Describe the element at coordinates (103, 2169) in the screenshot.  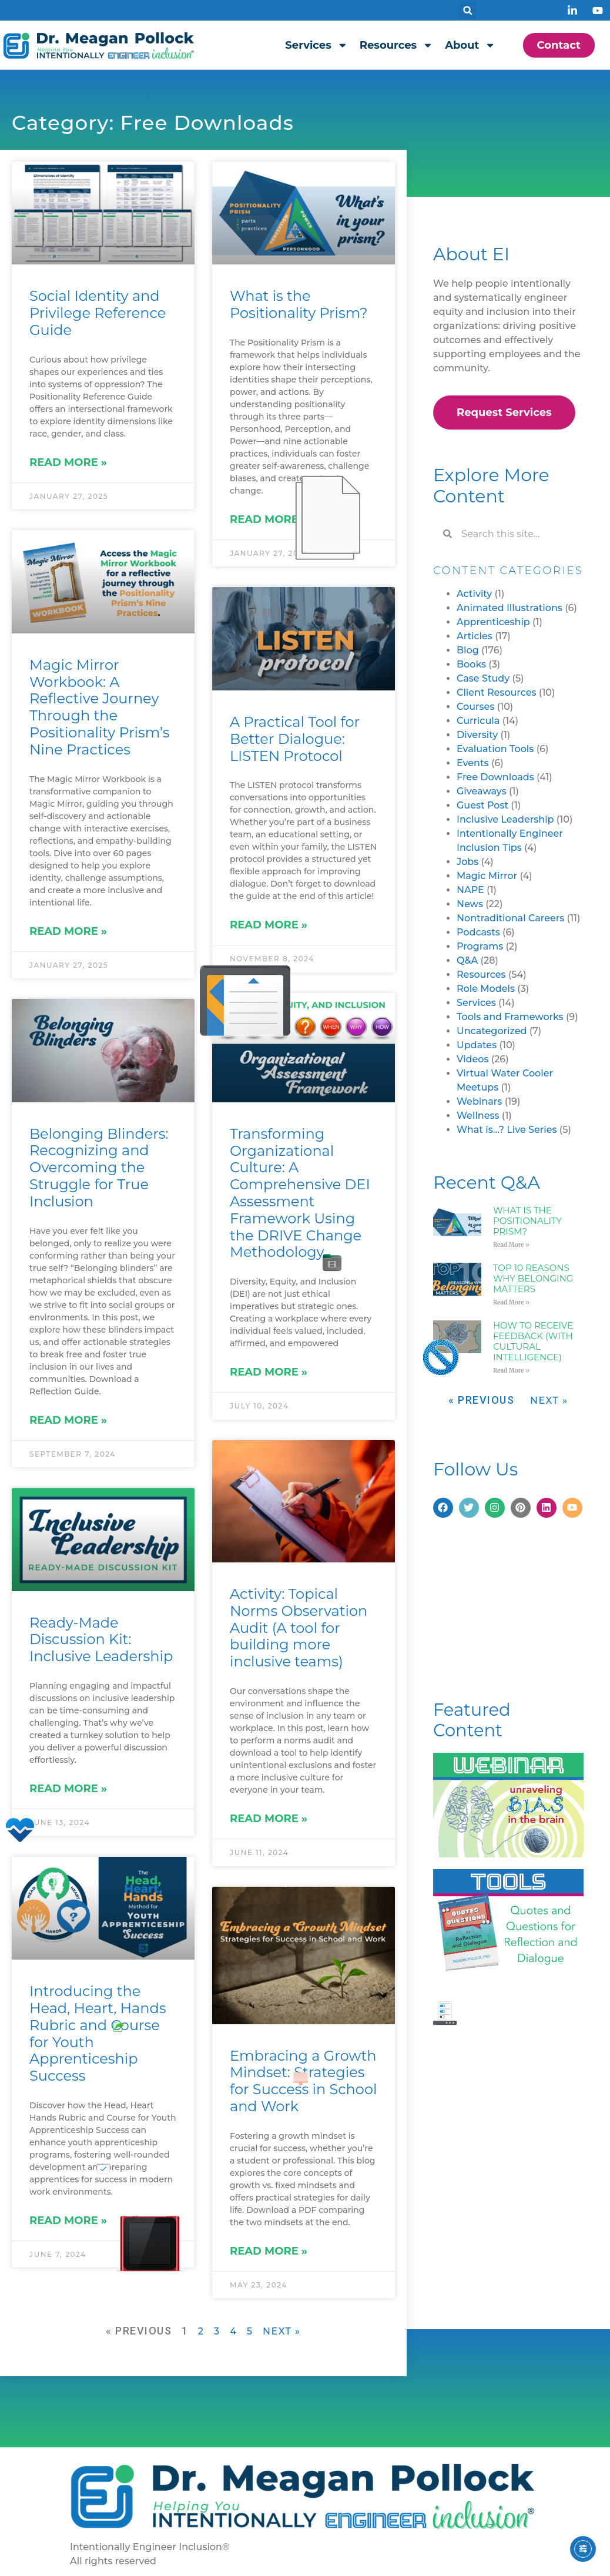
I see `file or document successfully verified` at that location.